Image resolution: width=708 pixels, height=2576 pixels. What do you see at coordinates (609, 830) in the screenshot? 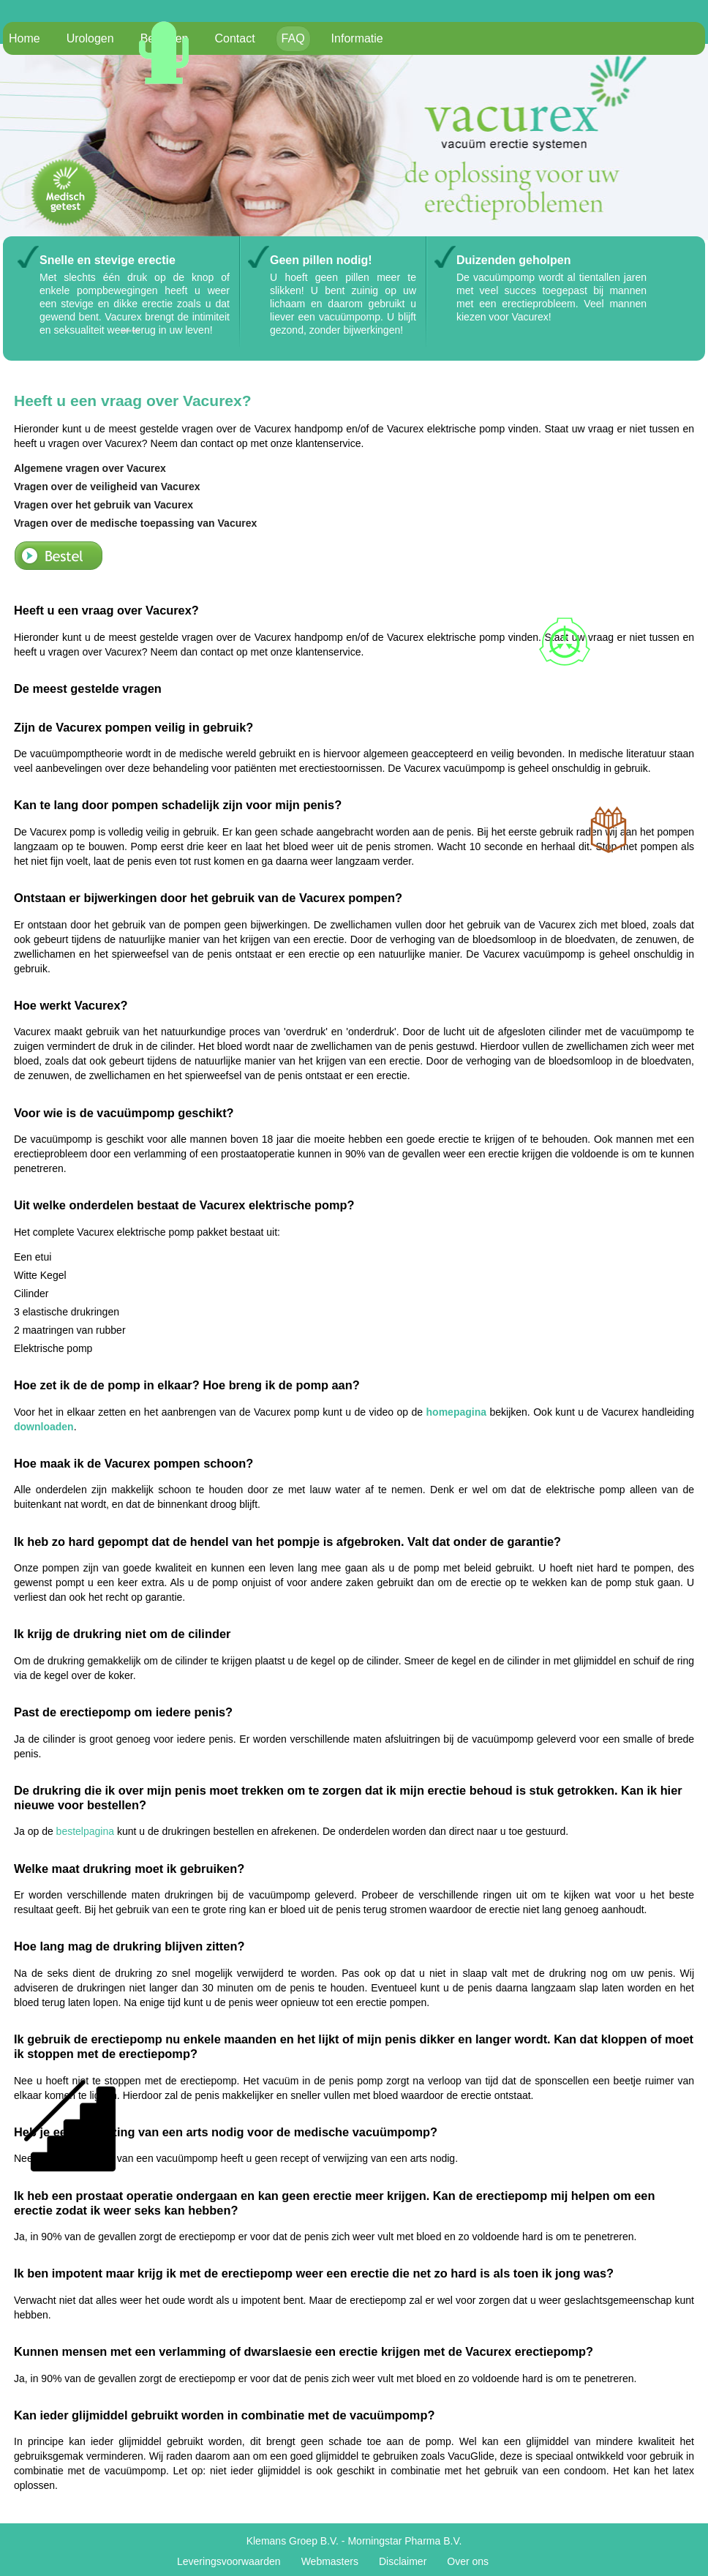
I see `open Penpot design application` at bounding box center [609, 830].